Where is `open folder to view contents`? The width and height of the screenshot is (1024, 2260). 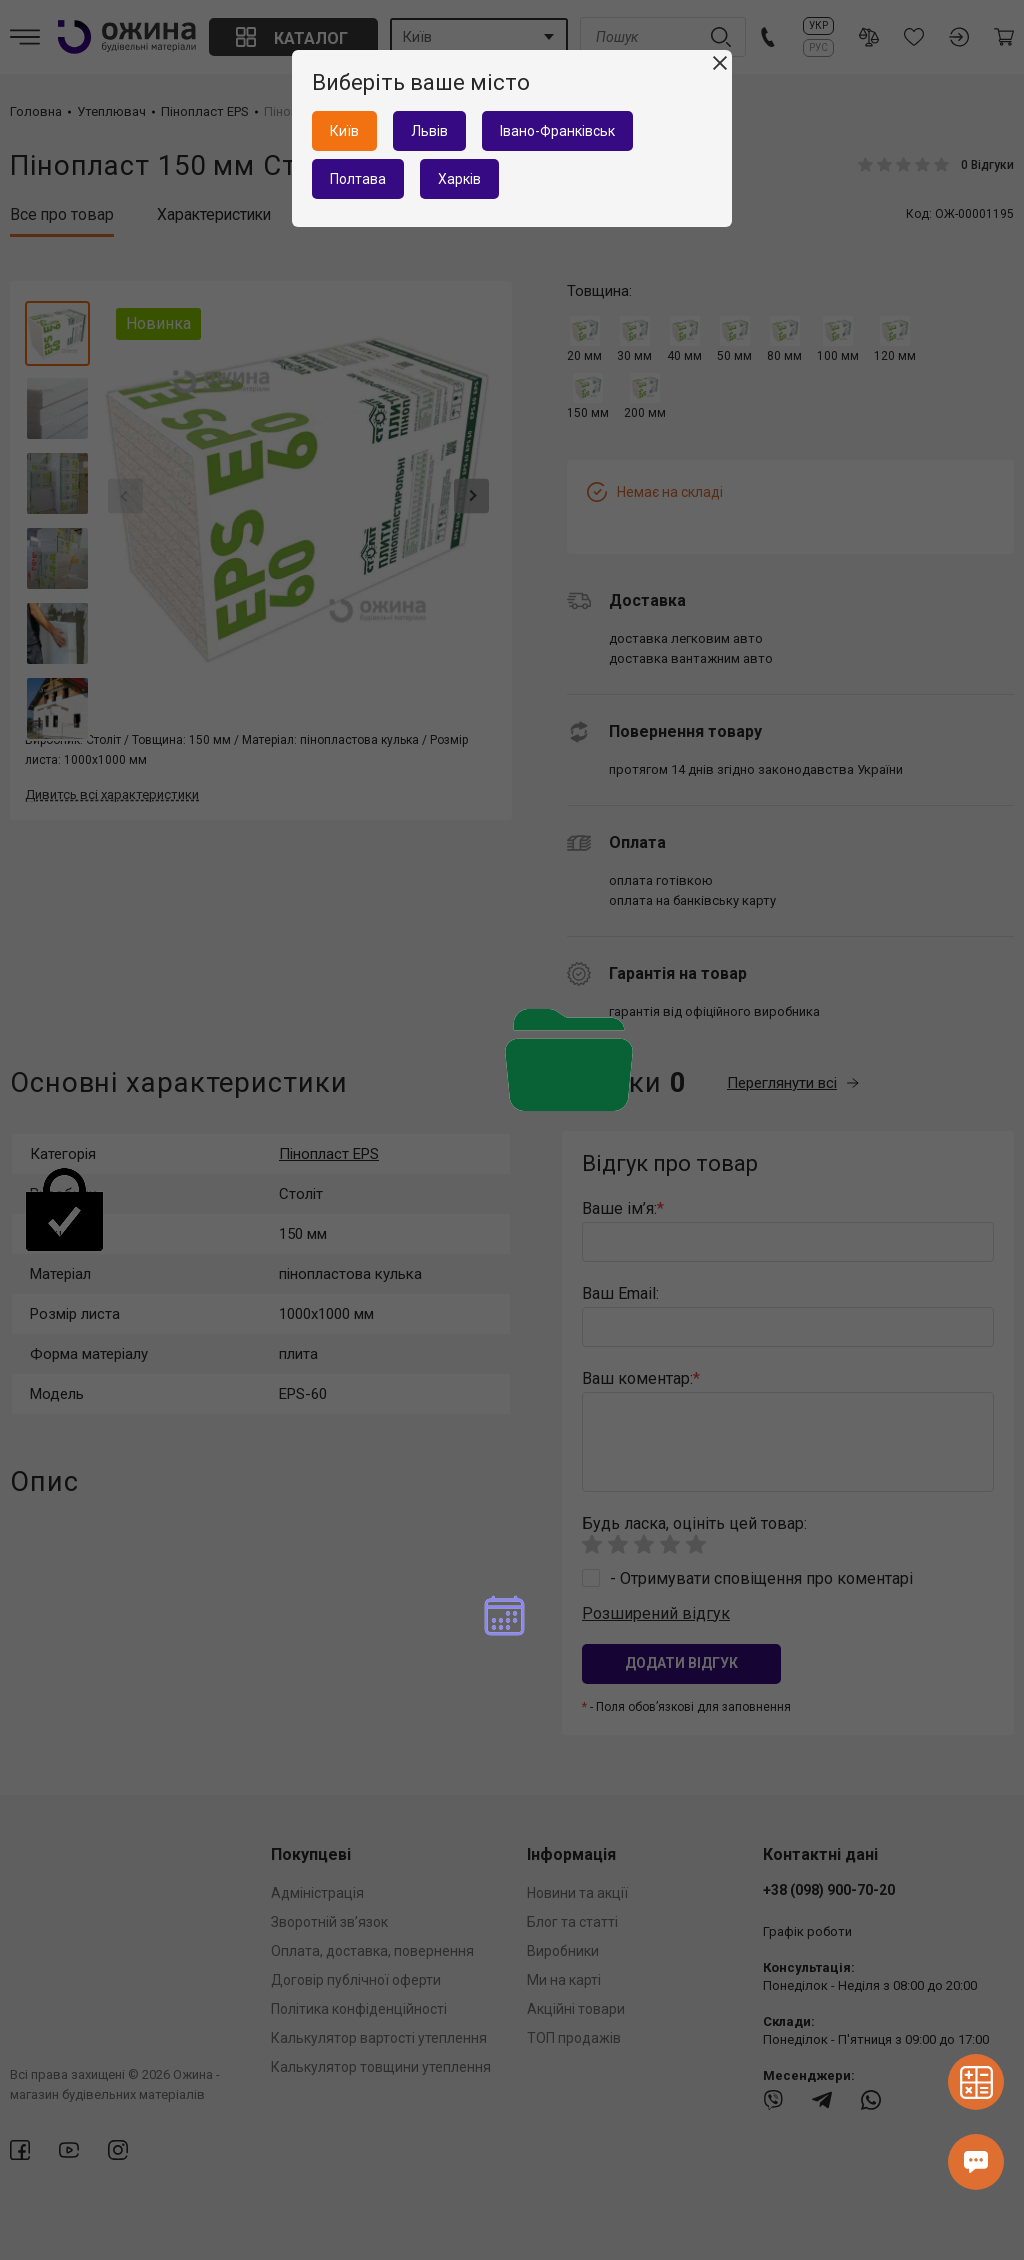
open folder to view contents is located at coordinates (569, 1060).